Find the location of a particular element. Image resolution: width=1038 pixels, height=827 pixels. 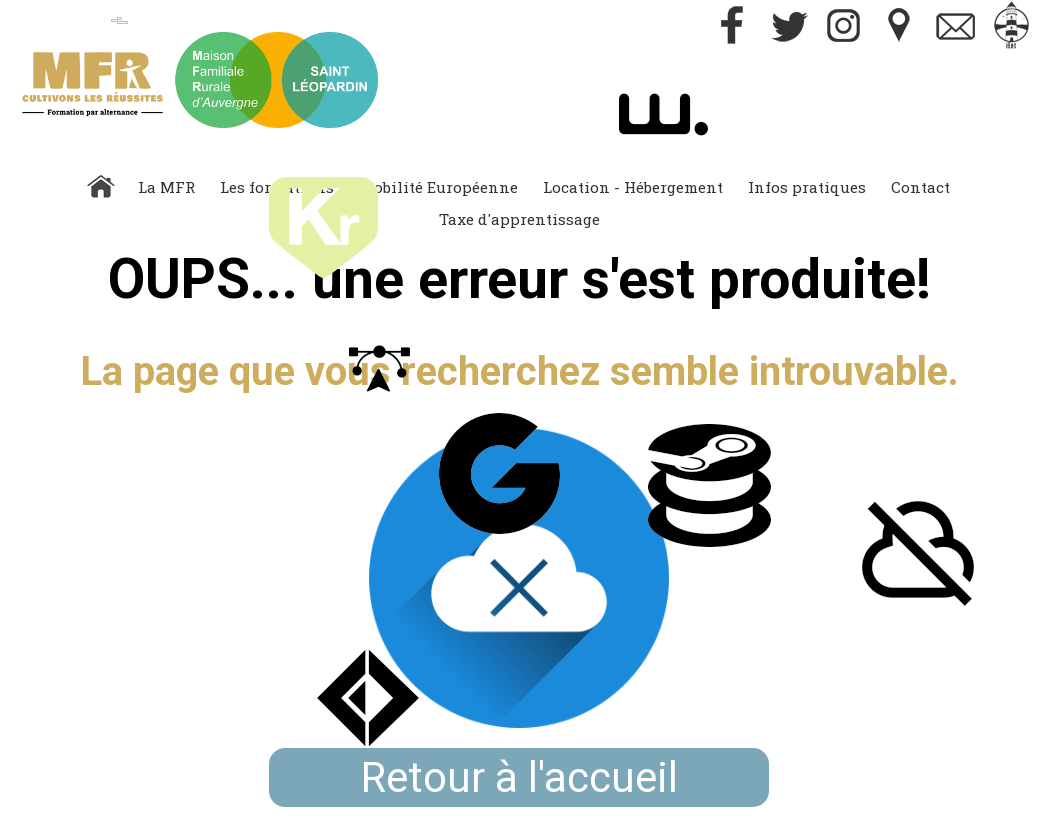

indicates no cloud connection or offline status is located at coordinates (918, 552).